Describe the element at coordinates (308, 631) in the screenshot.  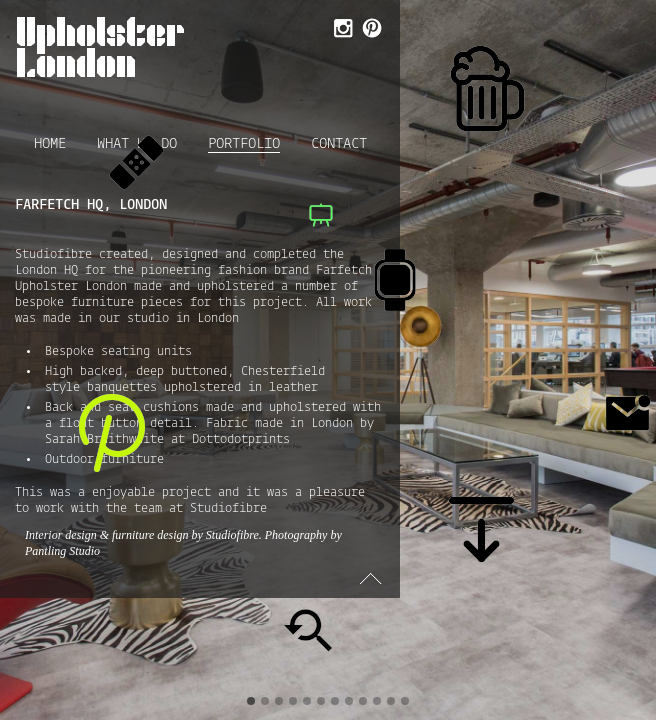
I see `redo or retry a search` at that location.